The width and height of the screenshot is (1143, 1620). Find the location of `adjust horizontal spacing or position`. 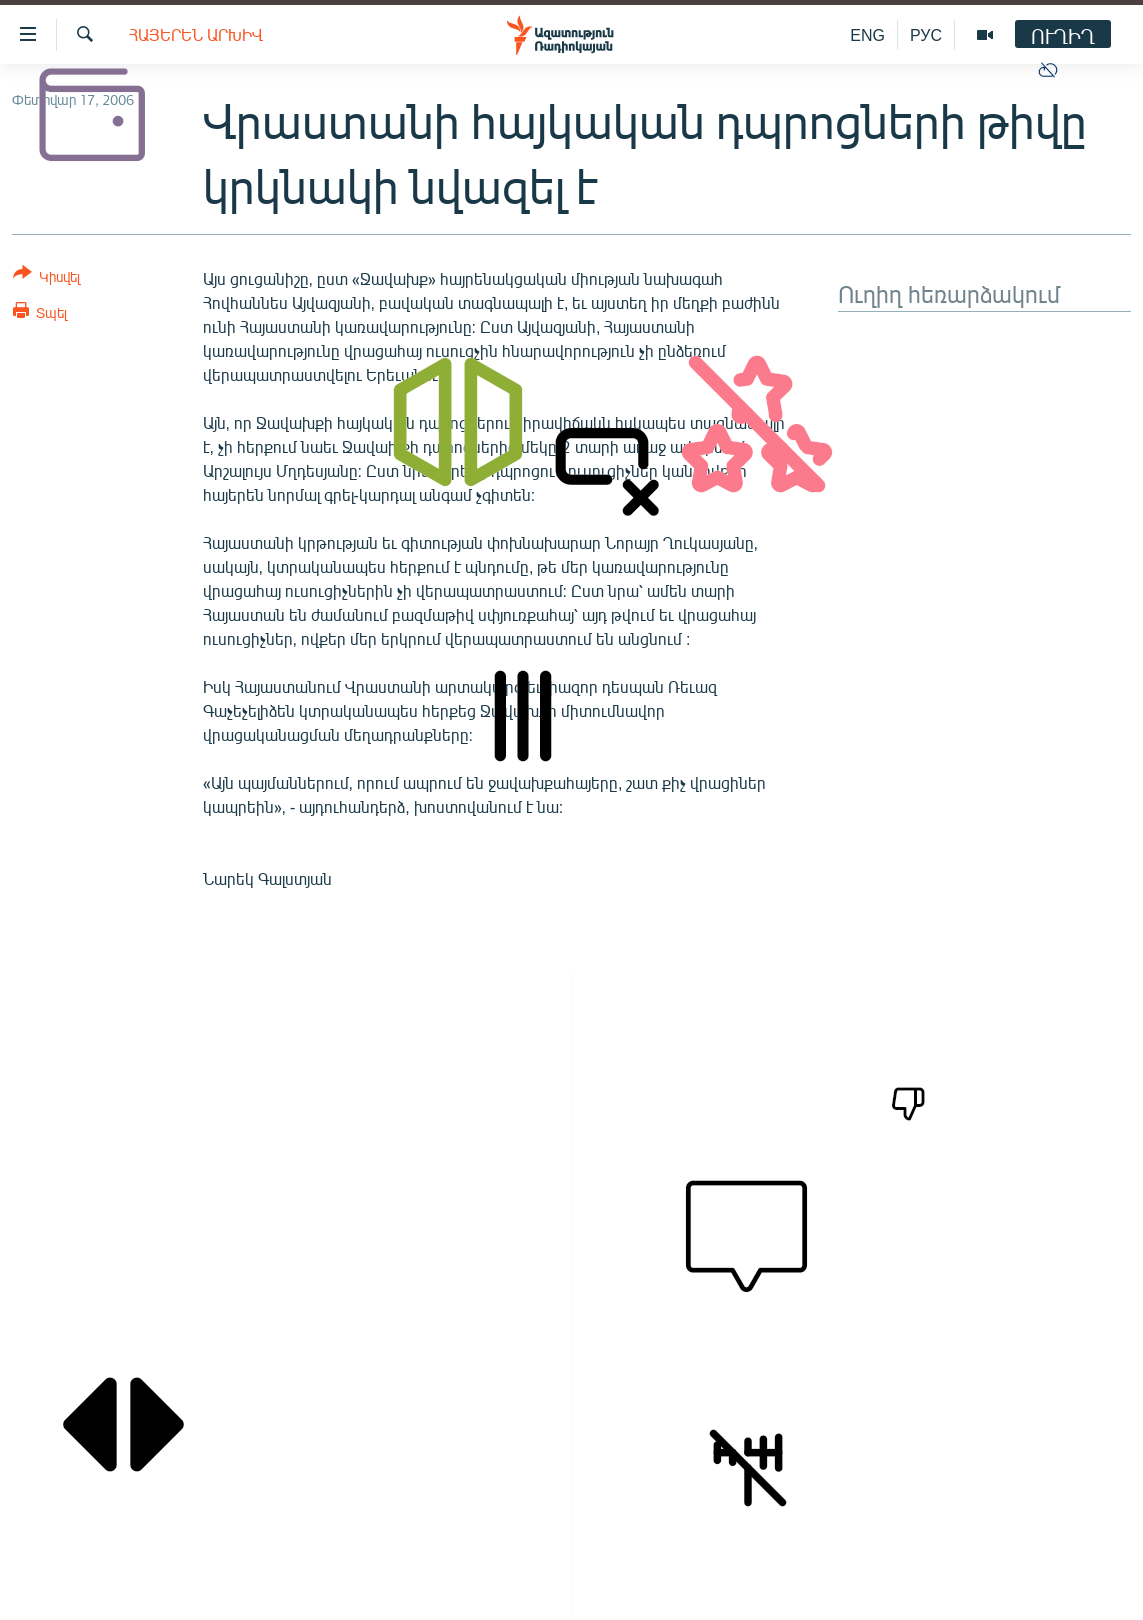

adjust horizontal spacing or position is located at coordinates (123, 1424).